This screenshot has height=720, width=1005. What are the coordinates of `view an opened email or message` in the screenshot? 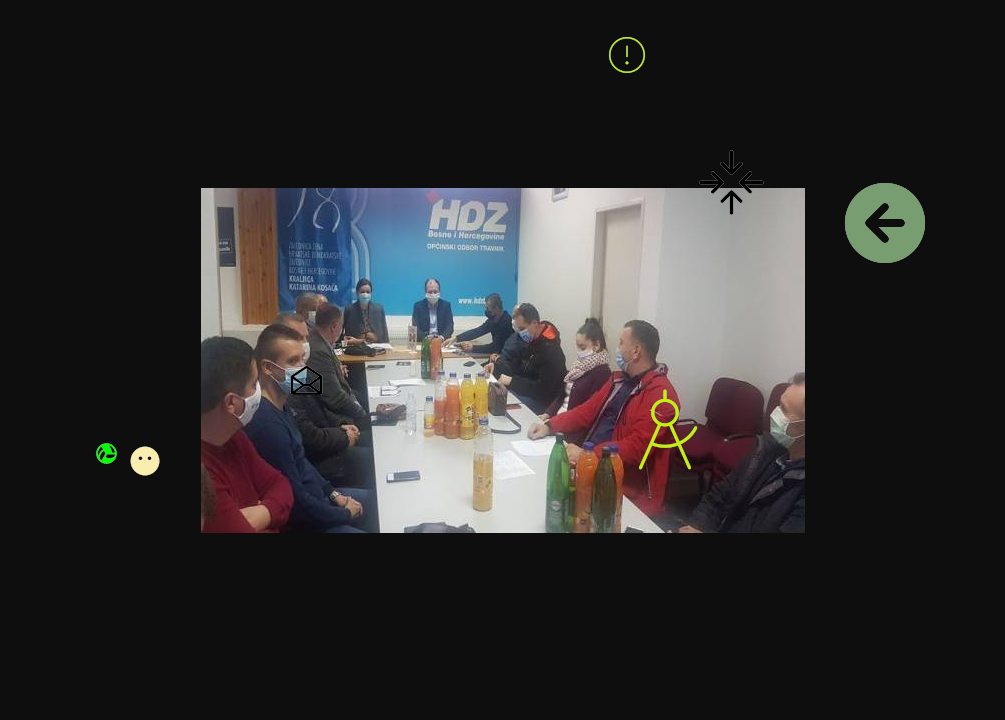 It's located at (306, 381).